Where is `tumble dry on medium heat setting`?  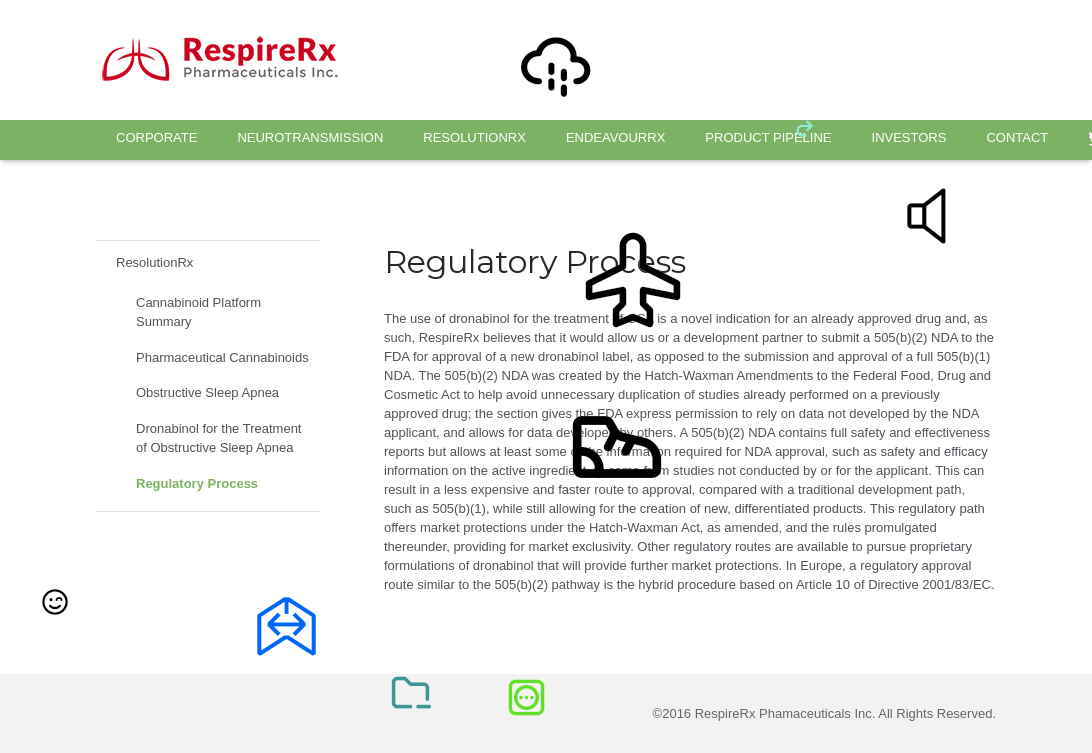 tumble dry on medium heat setting is located at coordinates (526, 697).